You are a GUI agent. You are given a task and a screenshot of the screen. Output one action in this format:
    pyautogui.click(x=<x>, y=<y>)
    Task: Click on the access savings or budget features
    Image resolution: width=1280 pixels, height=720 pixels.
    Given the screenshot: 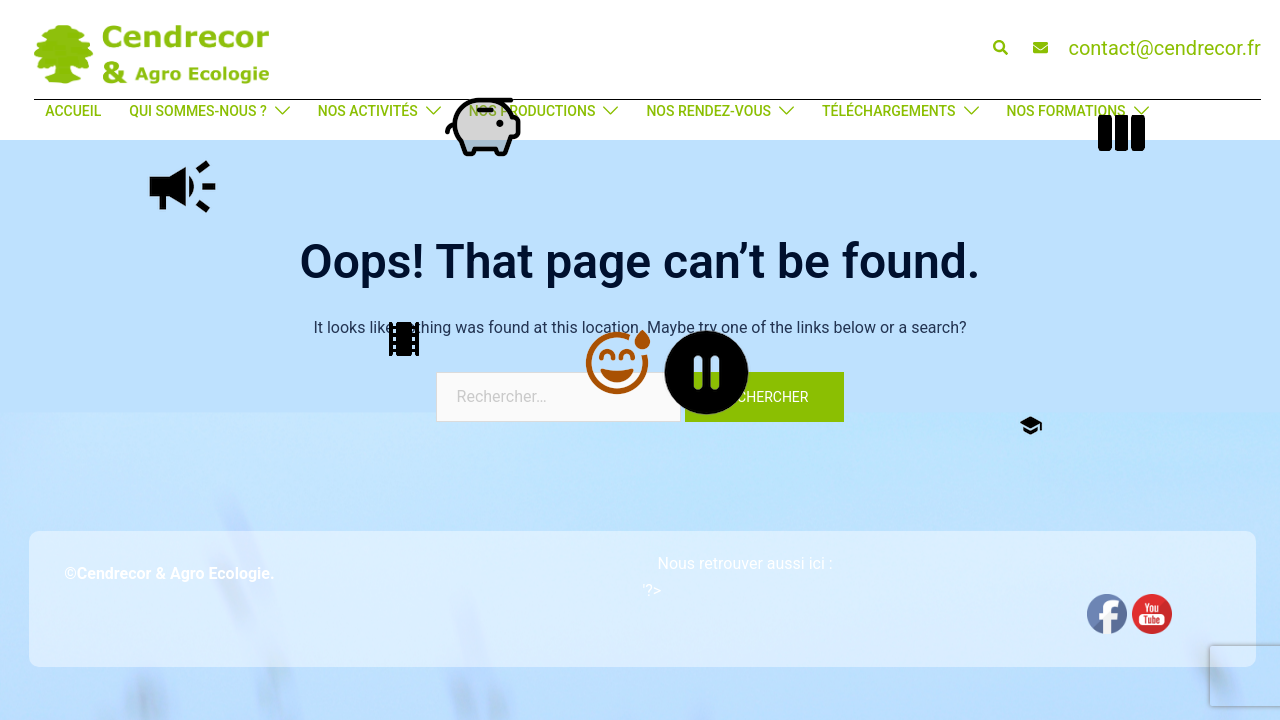 What is the action you would take?
    pyautogui.click(x=484, y=127)
    